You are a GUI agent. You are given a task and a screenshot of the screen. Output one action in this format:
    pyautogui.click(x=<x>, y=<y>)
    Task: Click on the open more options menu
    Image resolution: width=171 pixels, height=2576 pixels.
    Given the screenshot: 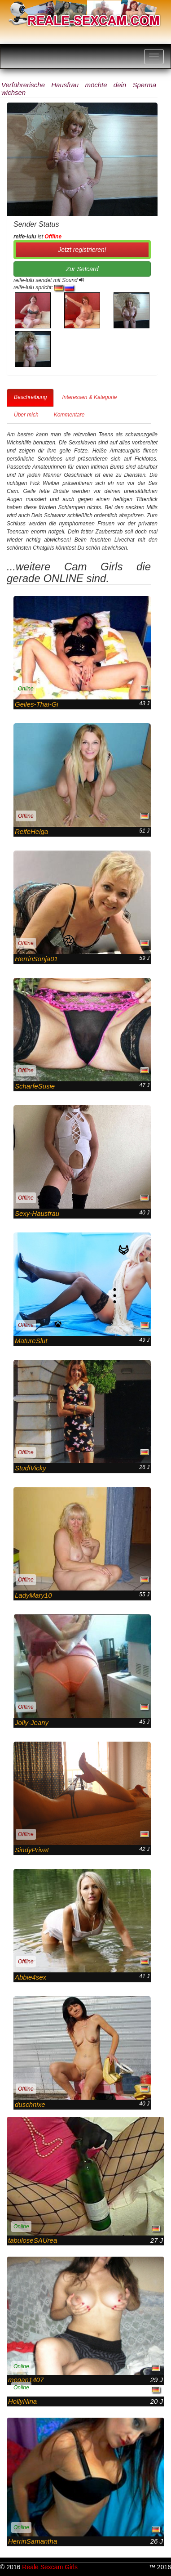 What is the action you would take?
    pyautogui.click(x=114, y=1295)
    